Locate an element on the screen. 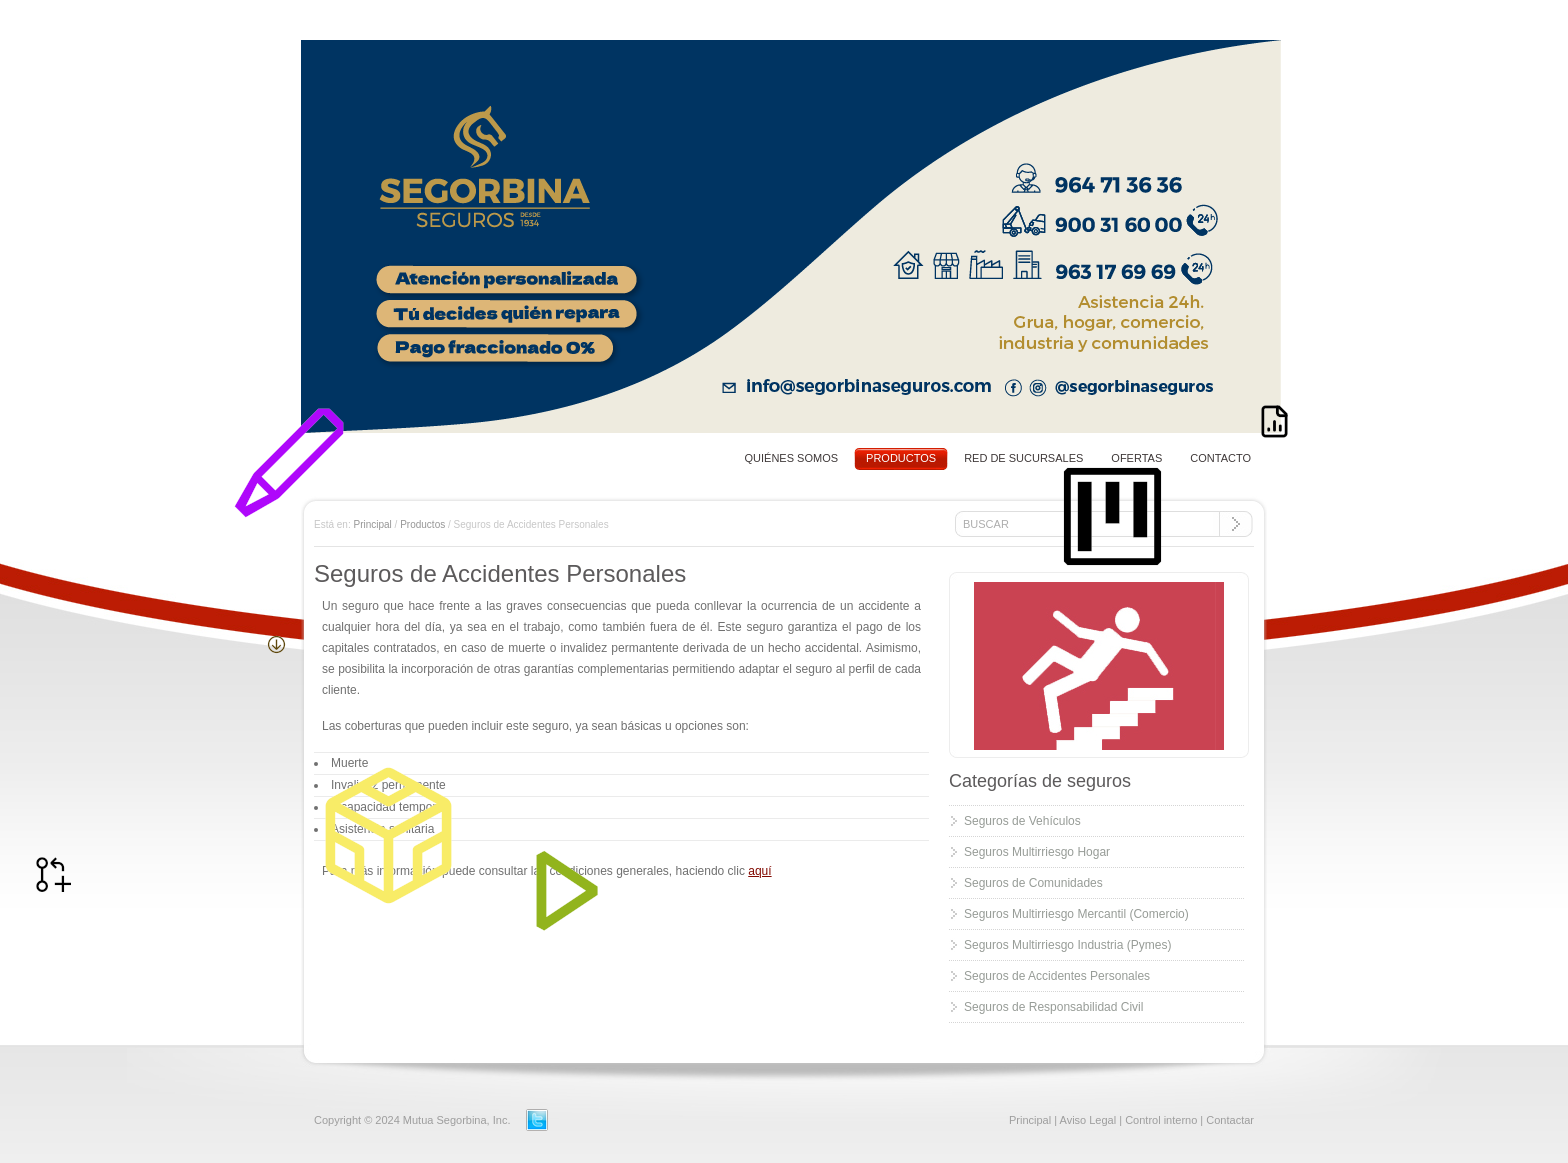 Image resolution: width=1568 pixels, height=1163 pixels. open CodeSandbox development environment is located at coordinates (388, 835).